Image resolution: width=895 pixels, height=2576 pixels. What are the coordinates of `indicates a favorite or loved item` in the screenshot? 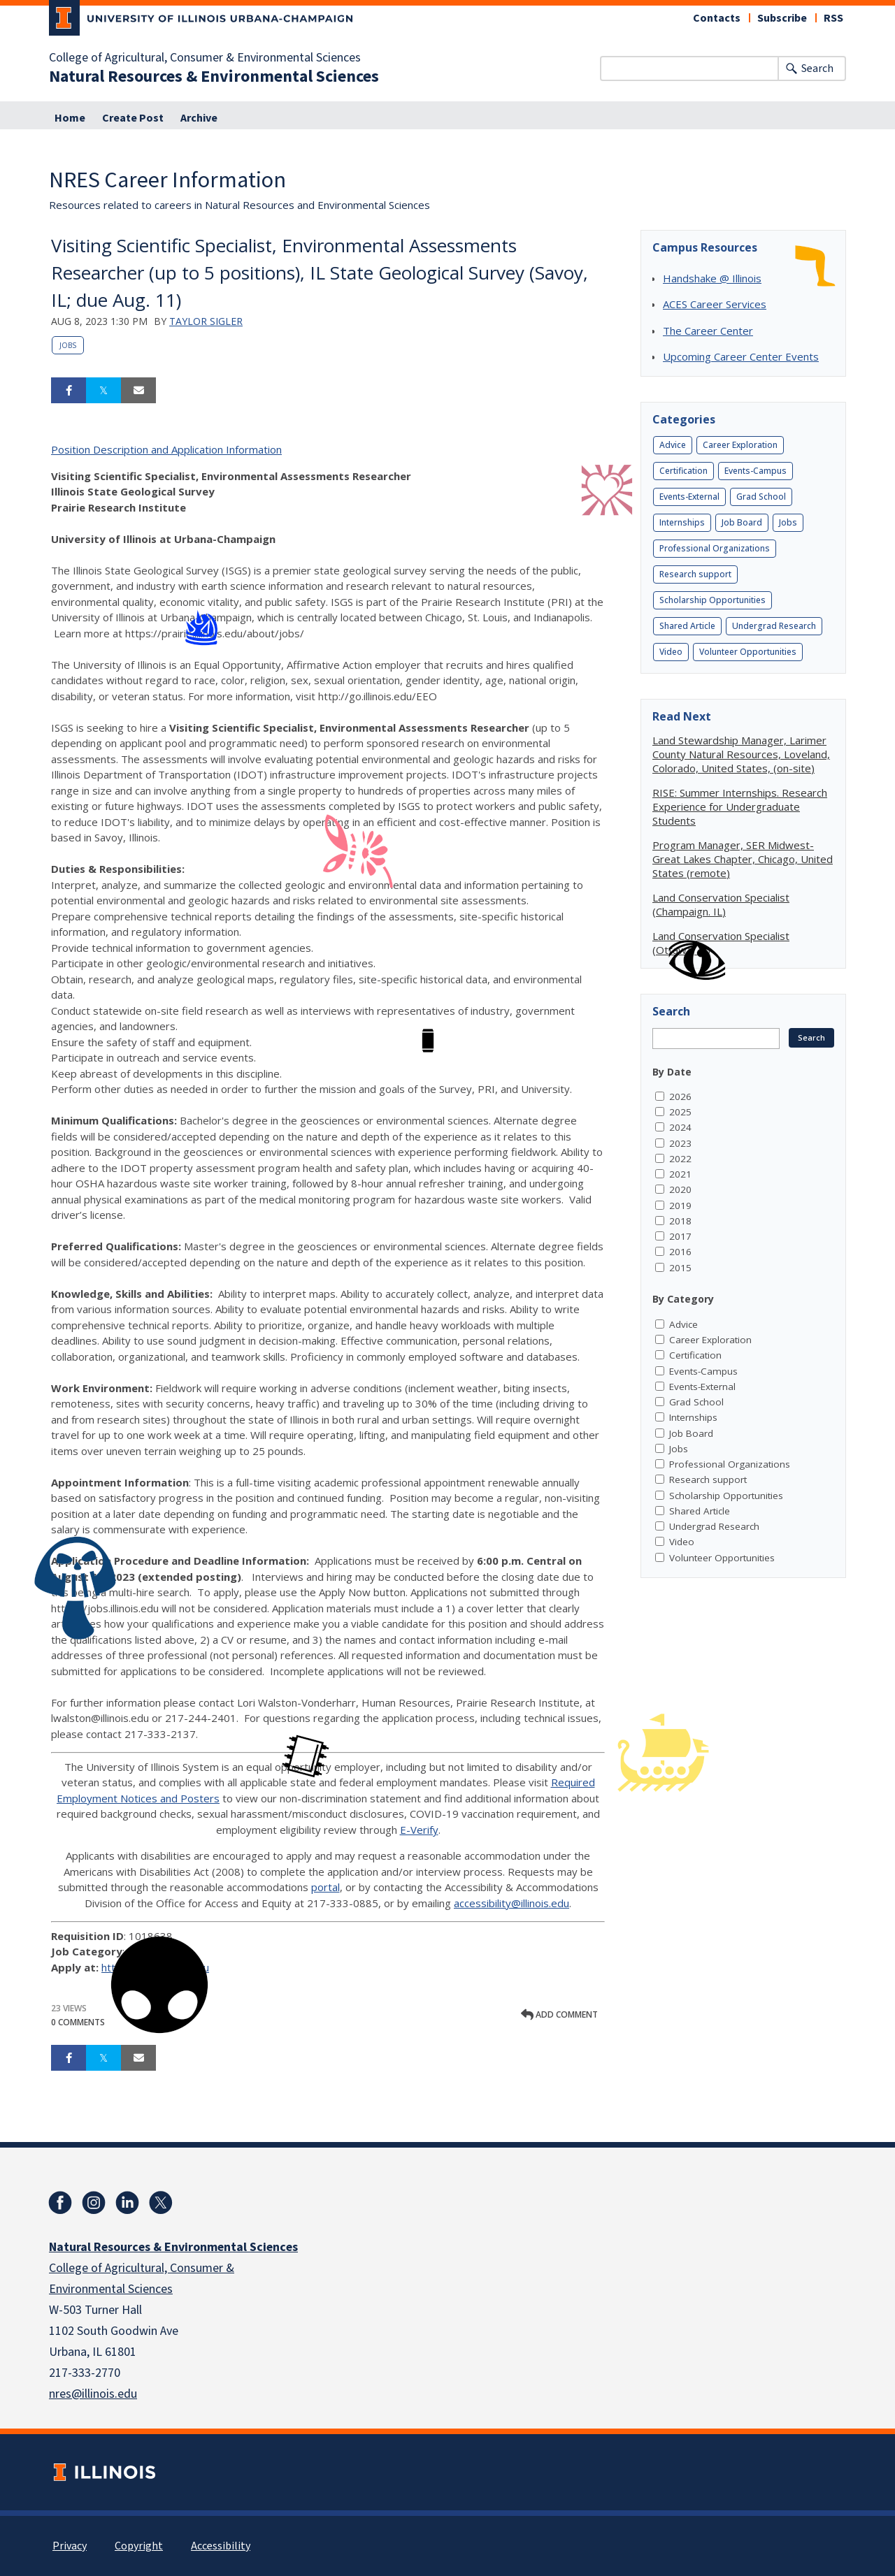 It's located at (607, 490).